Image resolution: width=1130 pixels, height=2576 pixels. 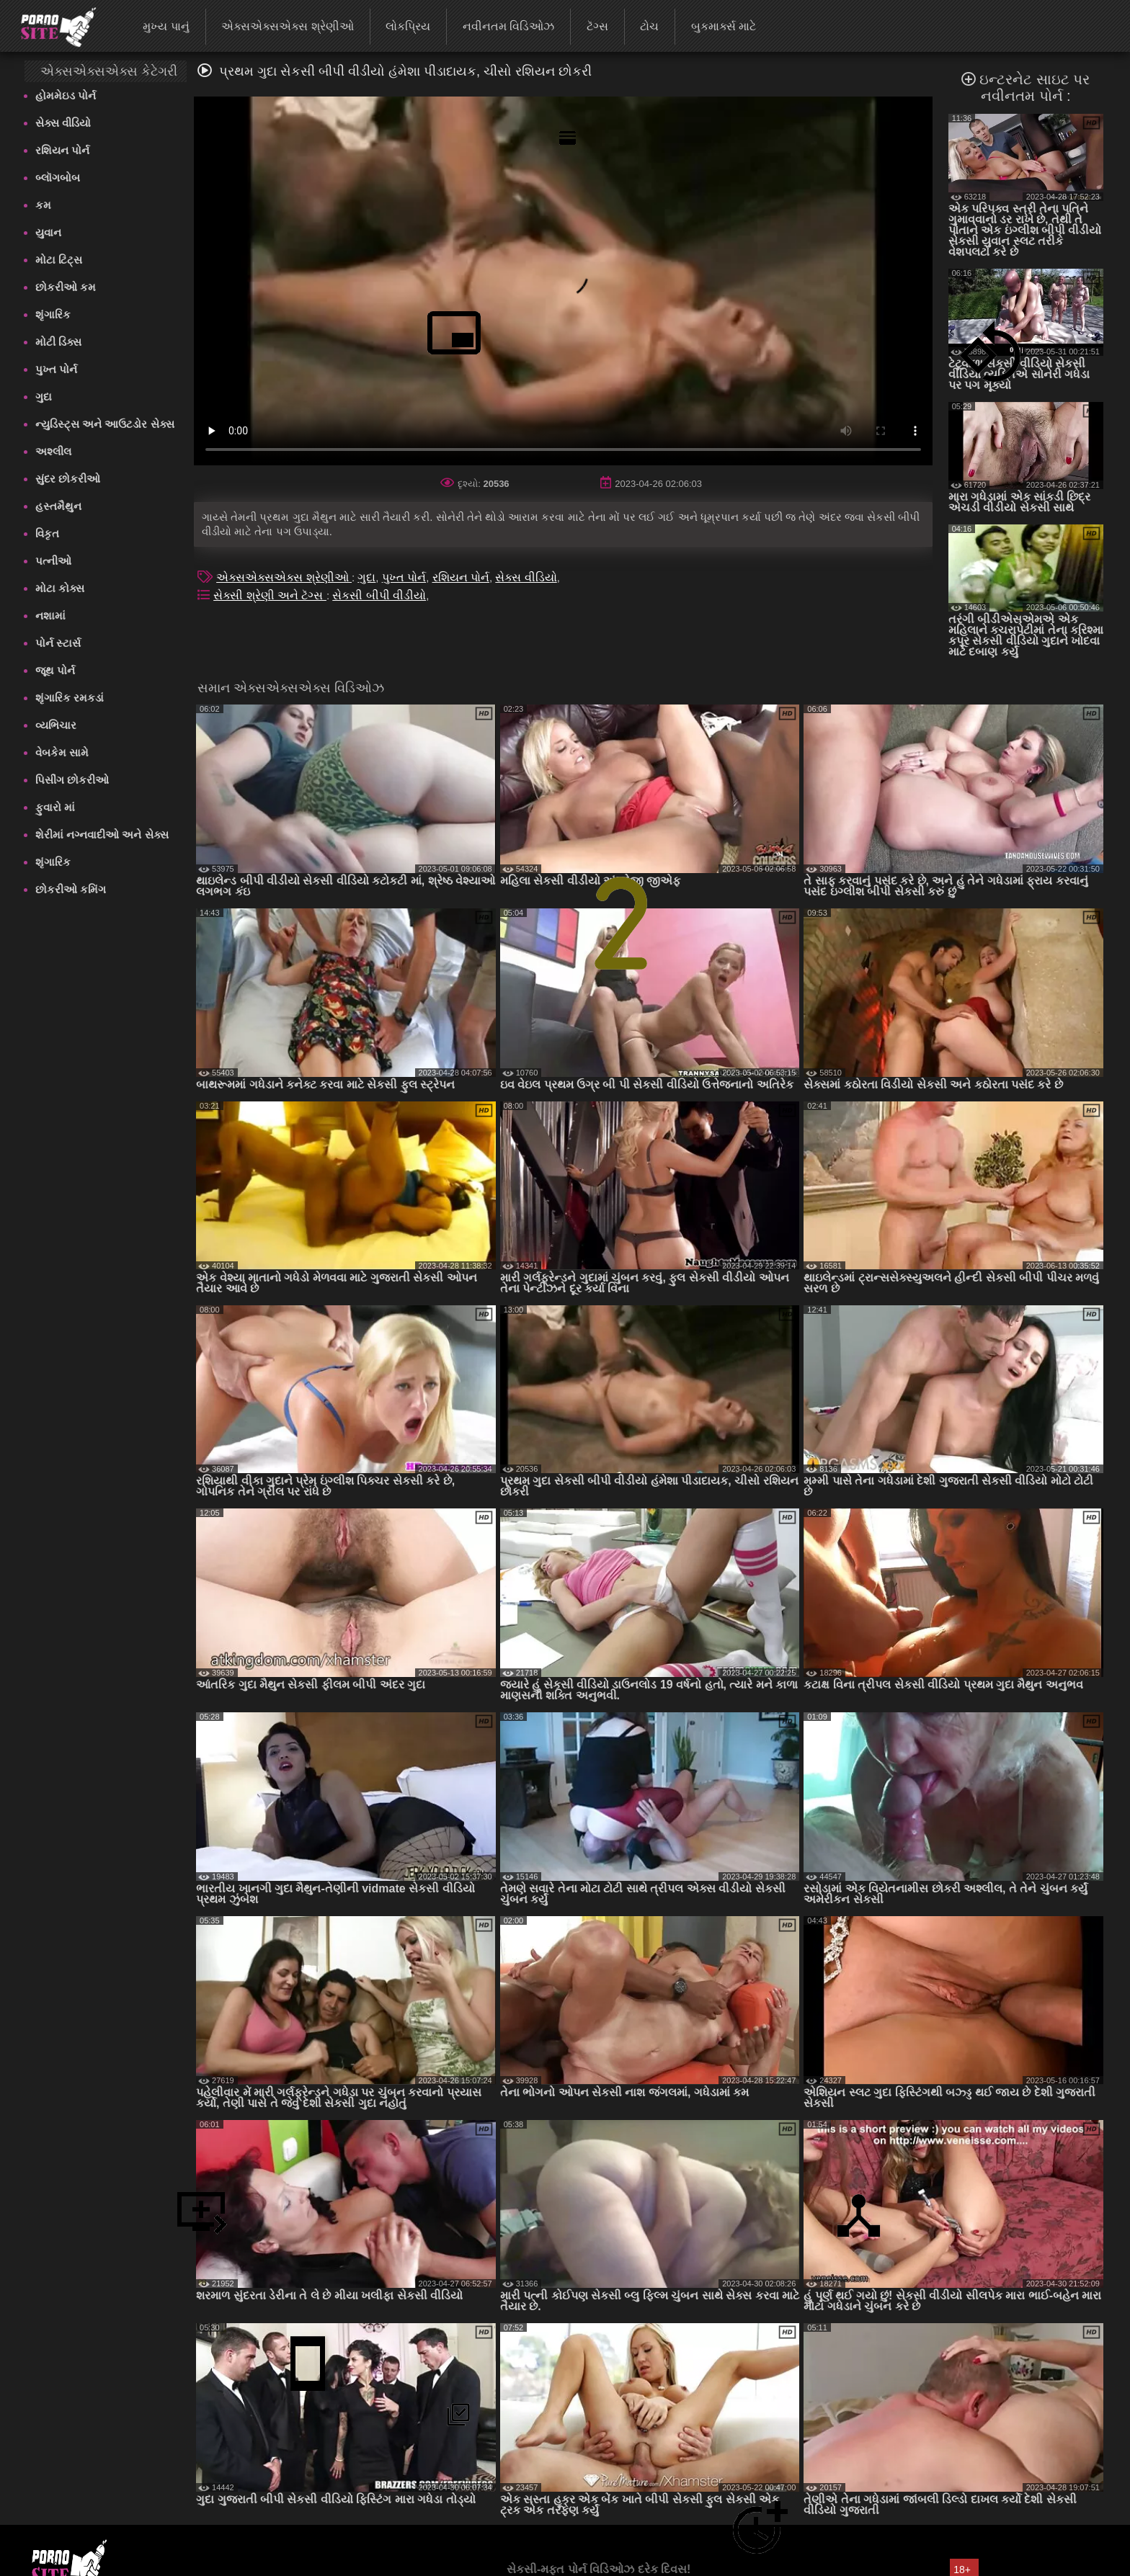 I want to click on rotate image 90 degrees counterclockwise, so click(x=992, y=353).